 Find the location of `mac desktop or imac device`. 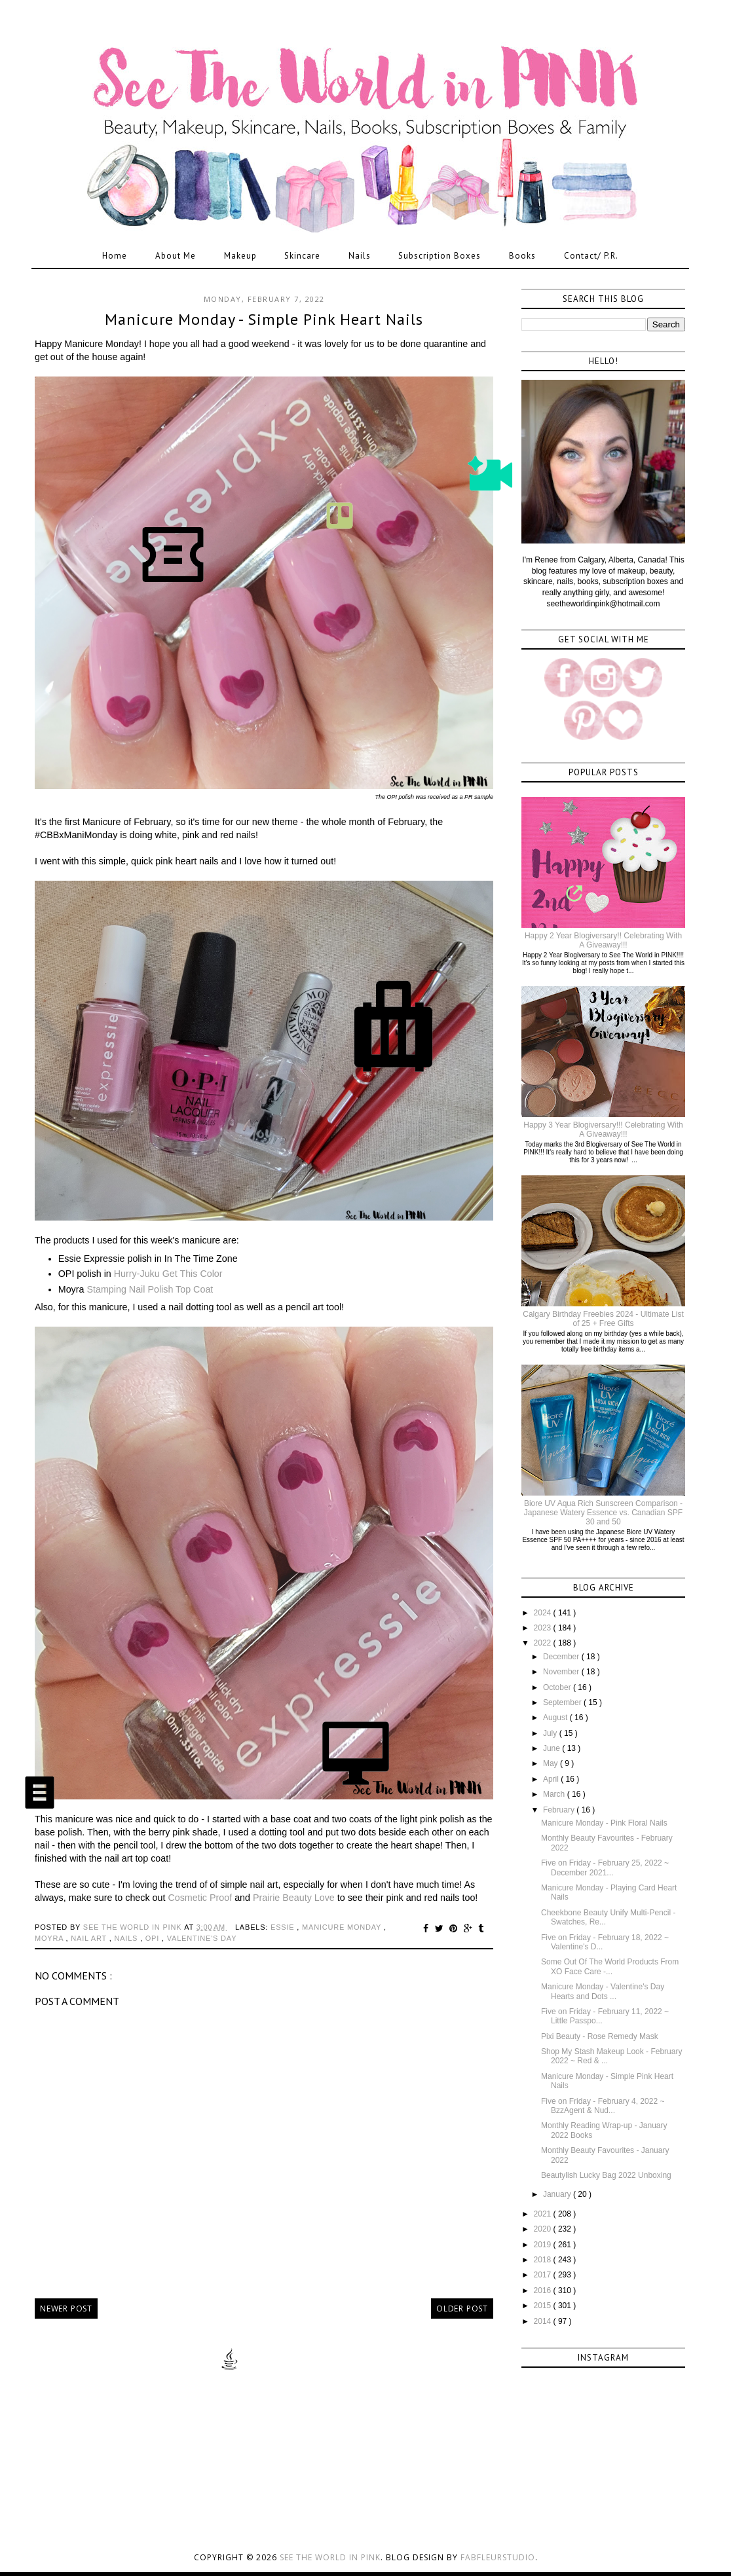

mac desktop or imac device is located at coordinates (356, 1752).